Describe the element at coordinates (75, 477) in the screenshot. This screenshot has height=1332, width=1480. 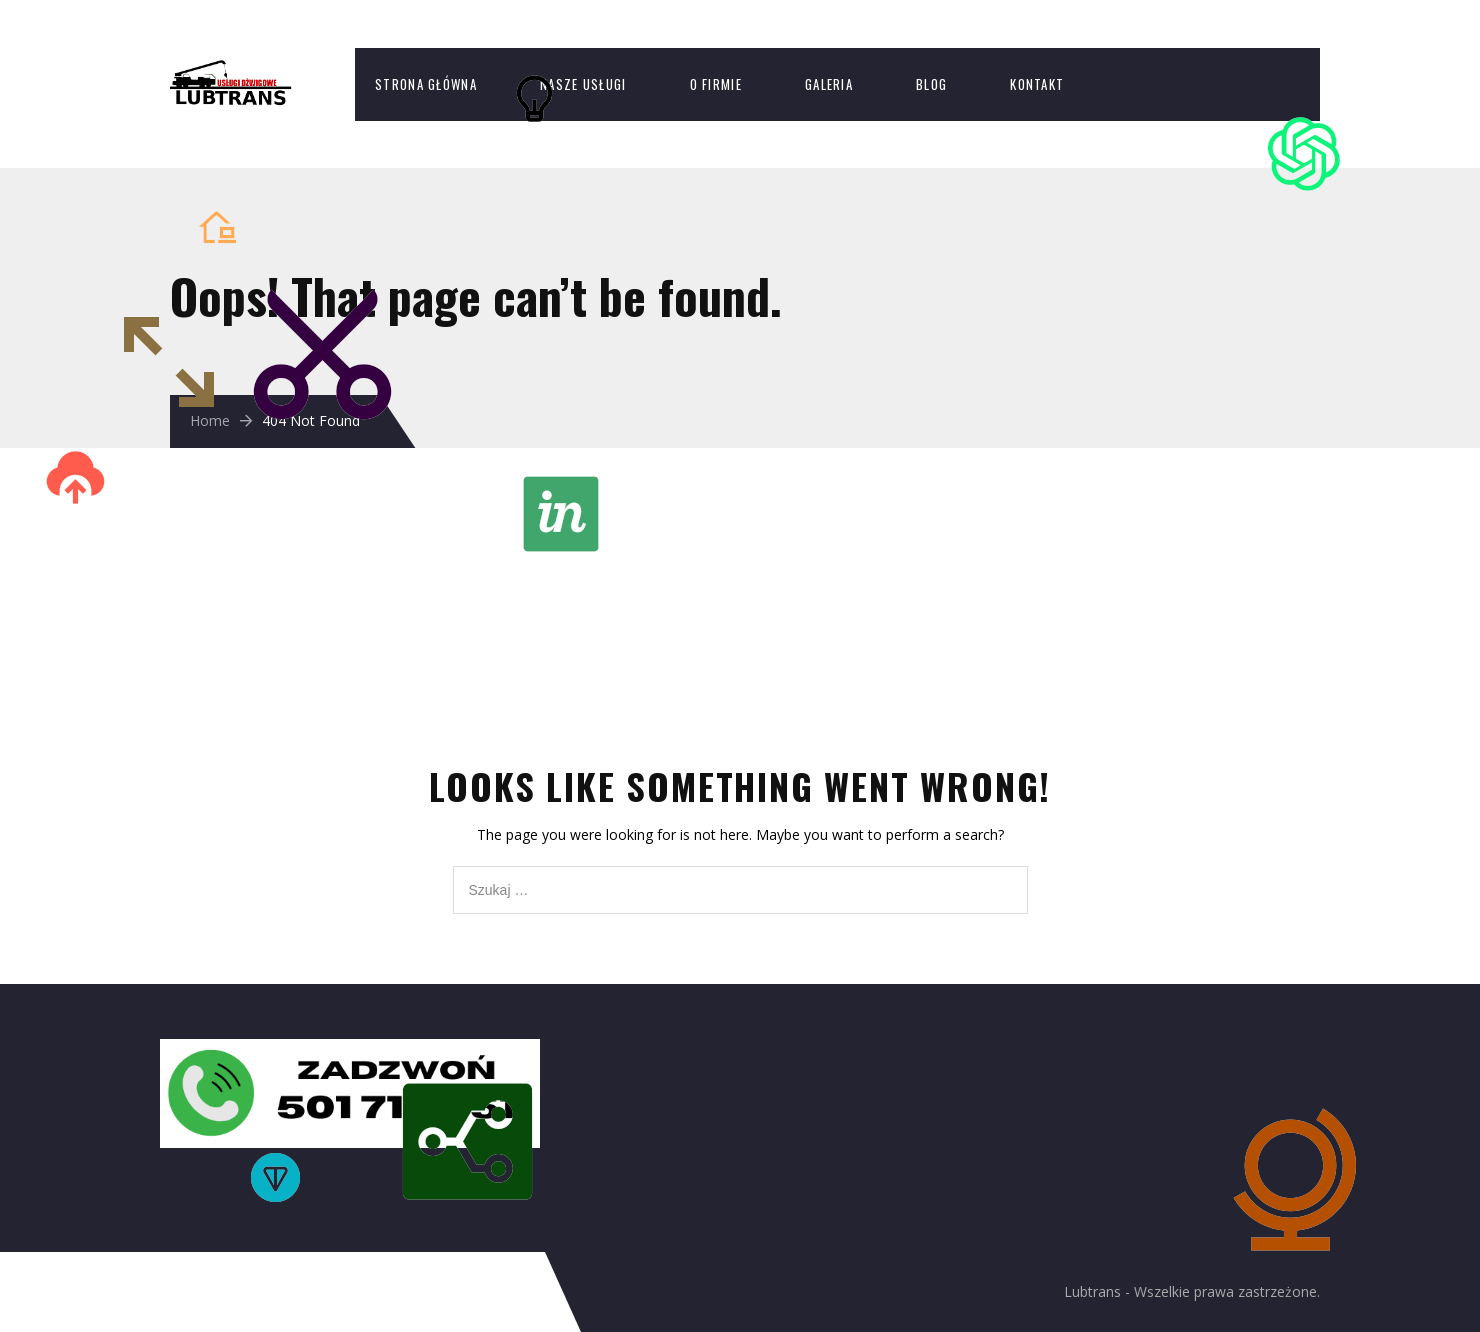
I see `upload file to cloud storage` at that location.